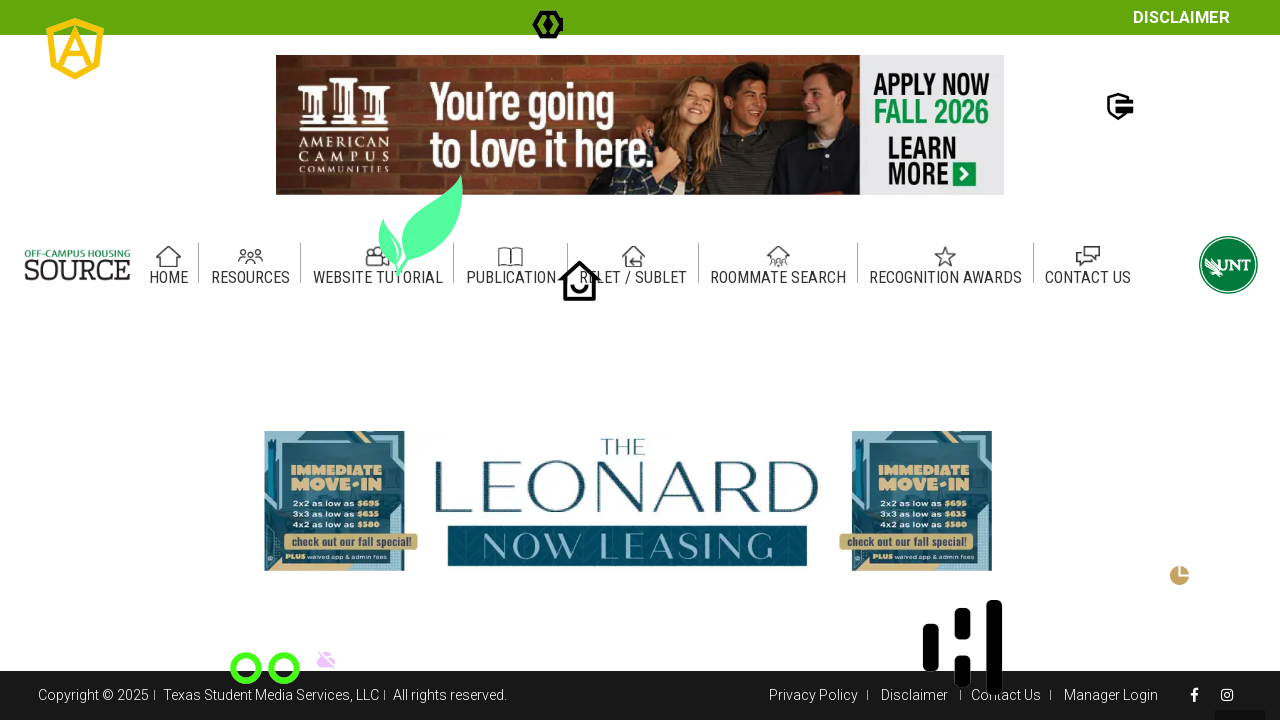  What do you see at coordinates (265, 668) in the screenshot?
I see `open flickr app` at bounding box center [265, 668].